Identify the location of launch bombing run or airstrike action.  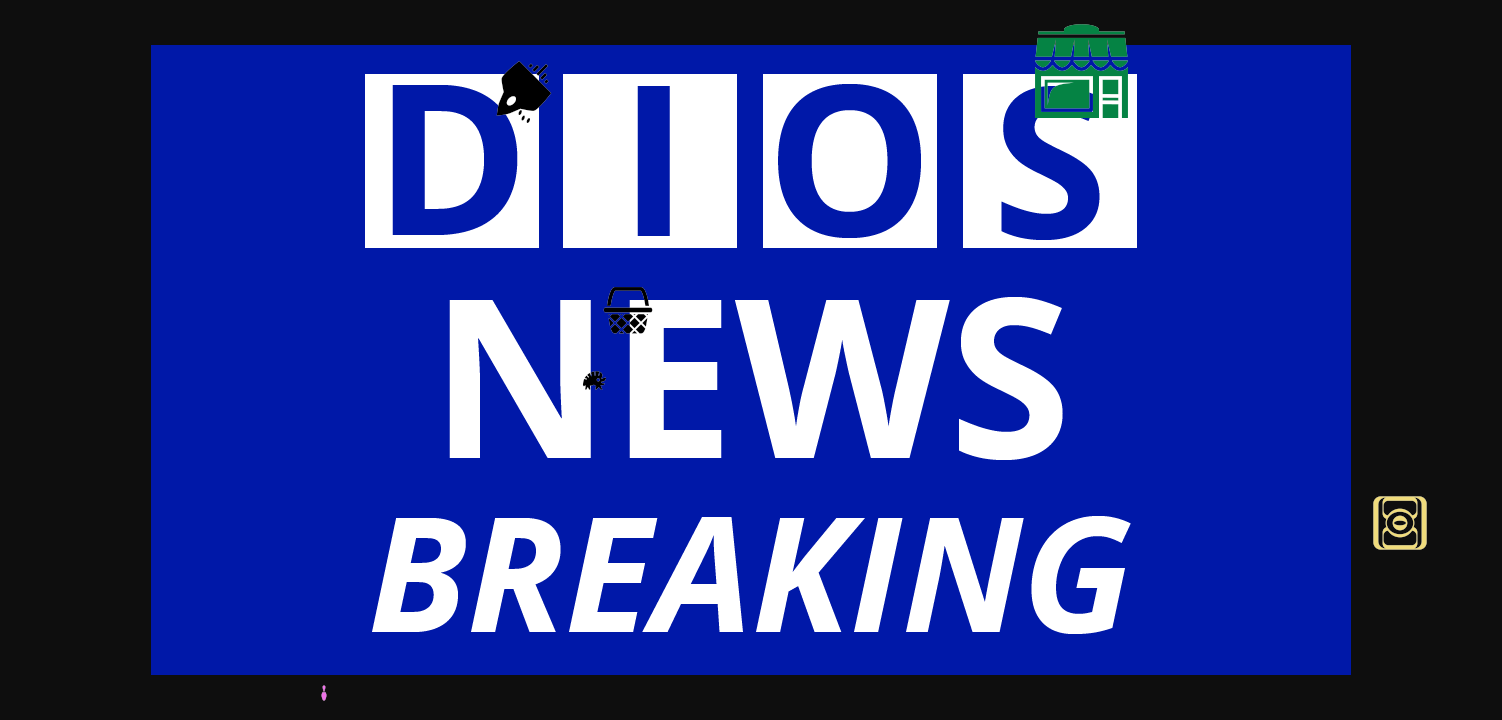
(524, 92).